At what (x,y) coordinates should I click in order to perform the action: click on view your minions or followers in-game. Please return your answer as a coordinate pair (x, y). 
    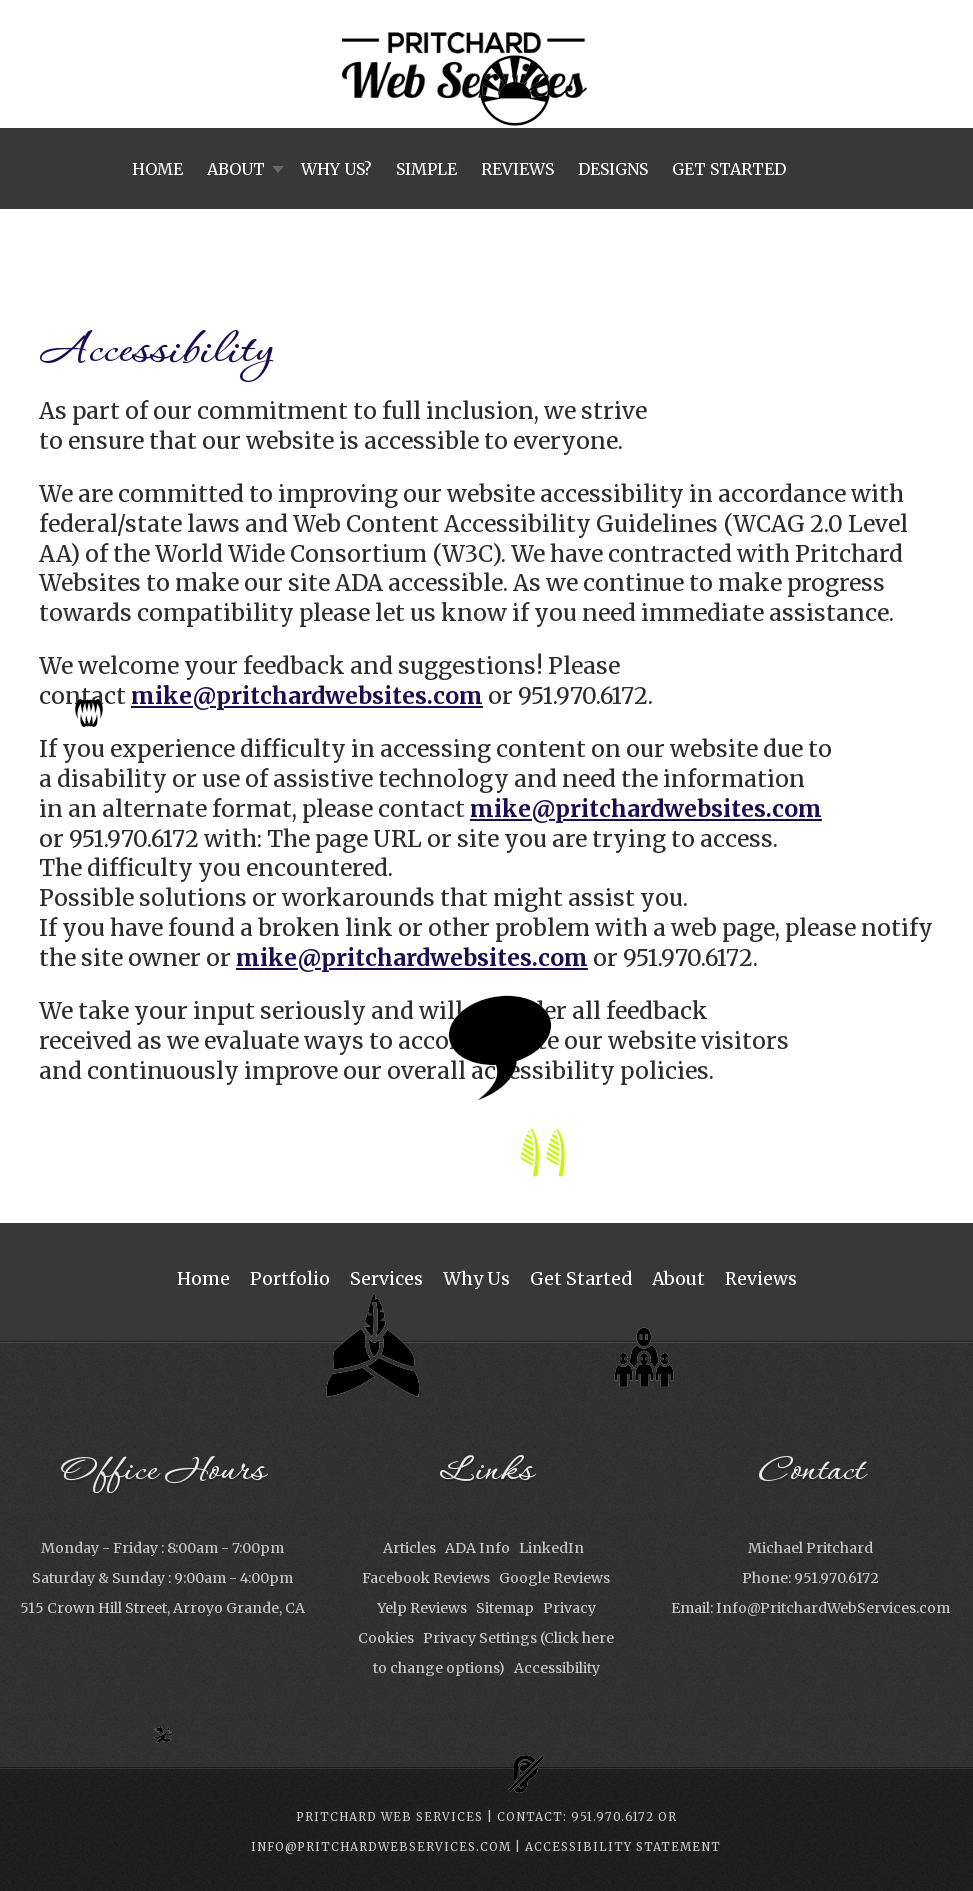
    Looking at the image, I should click on (644, 1357).